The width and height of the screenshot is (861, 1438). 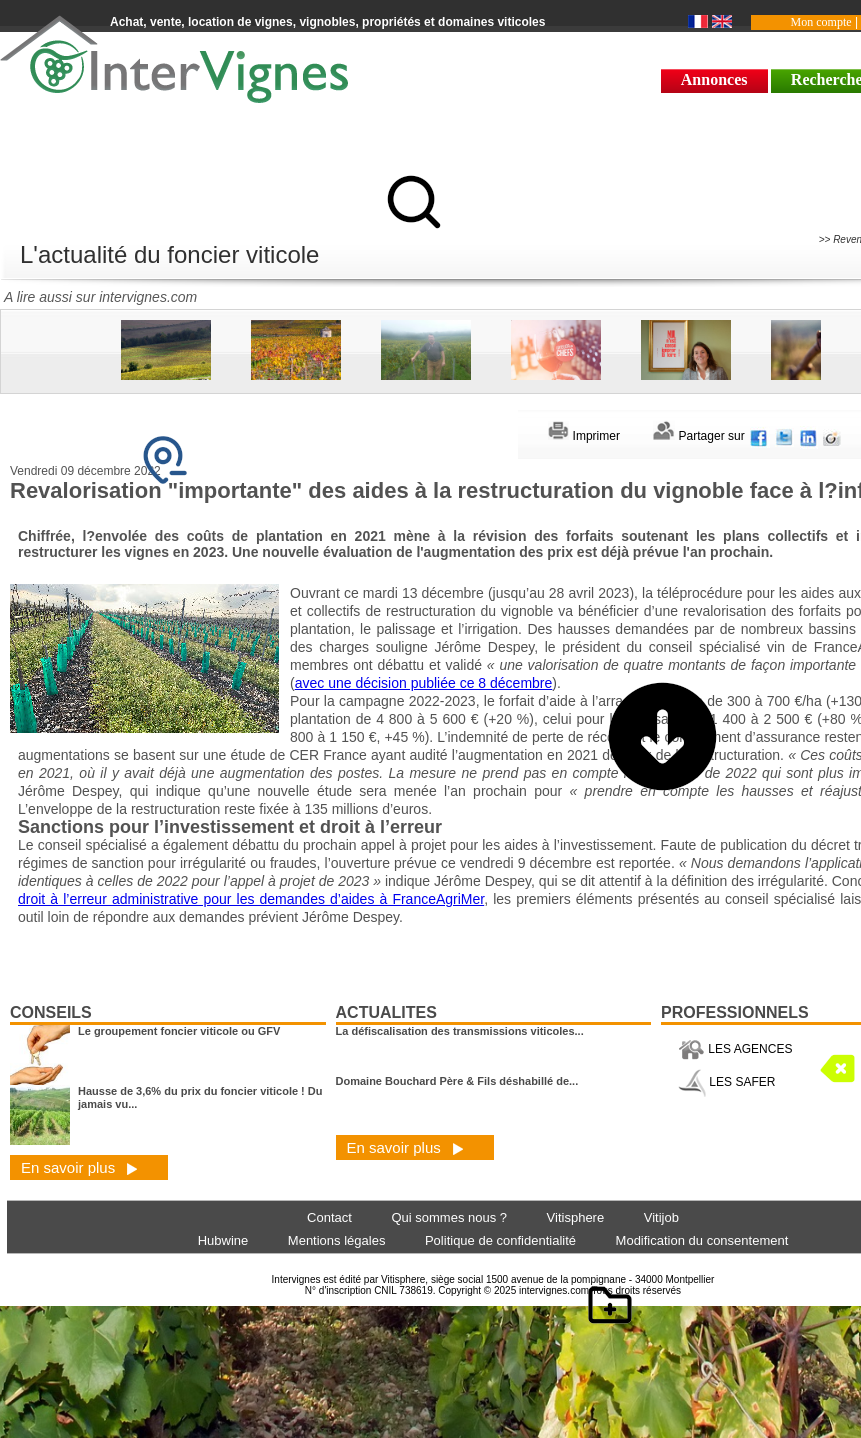 I want to click on delete the previous character, so click(x=837, y=1068).